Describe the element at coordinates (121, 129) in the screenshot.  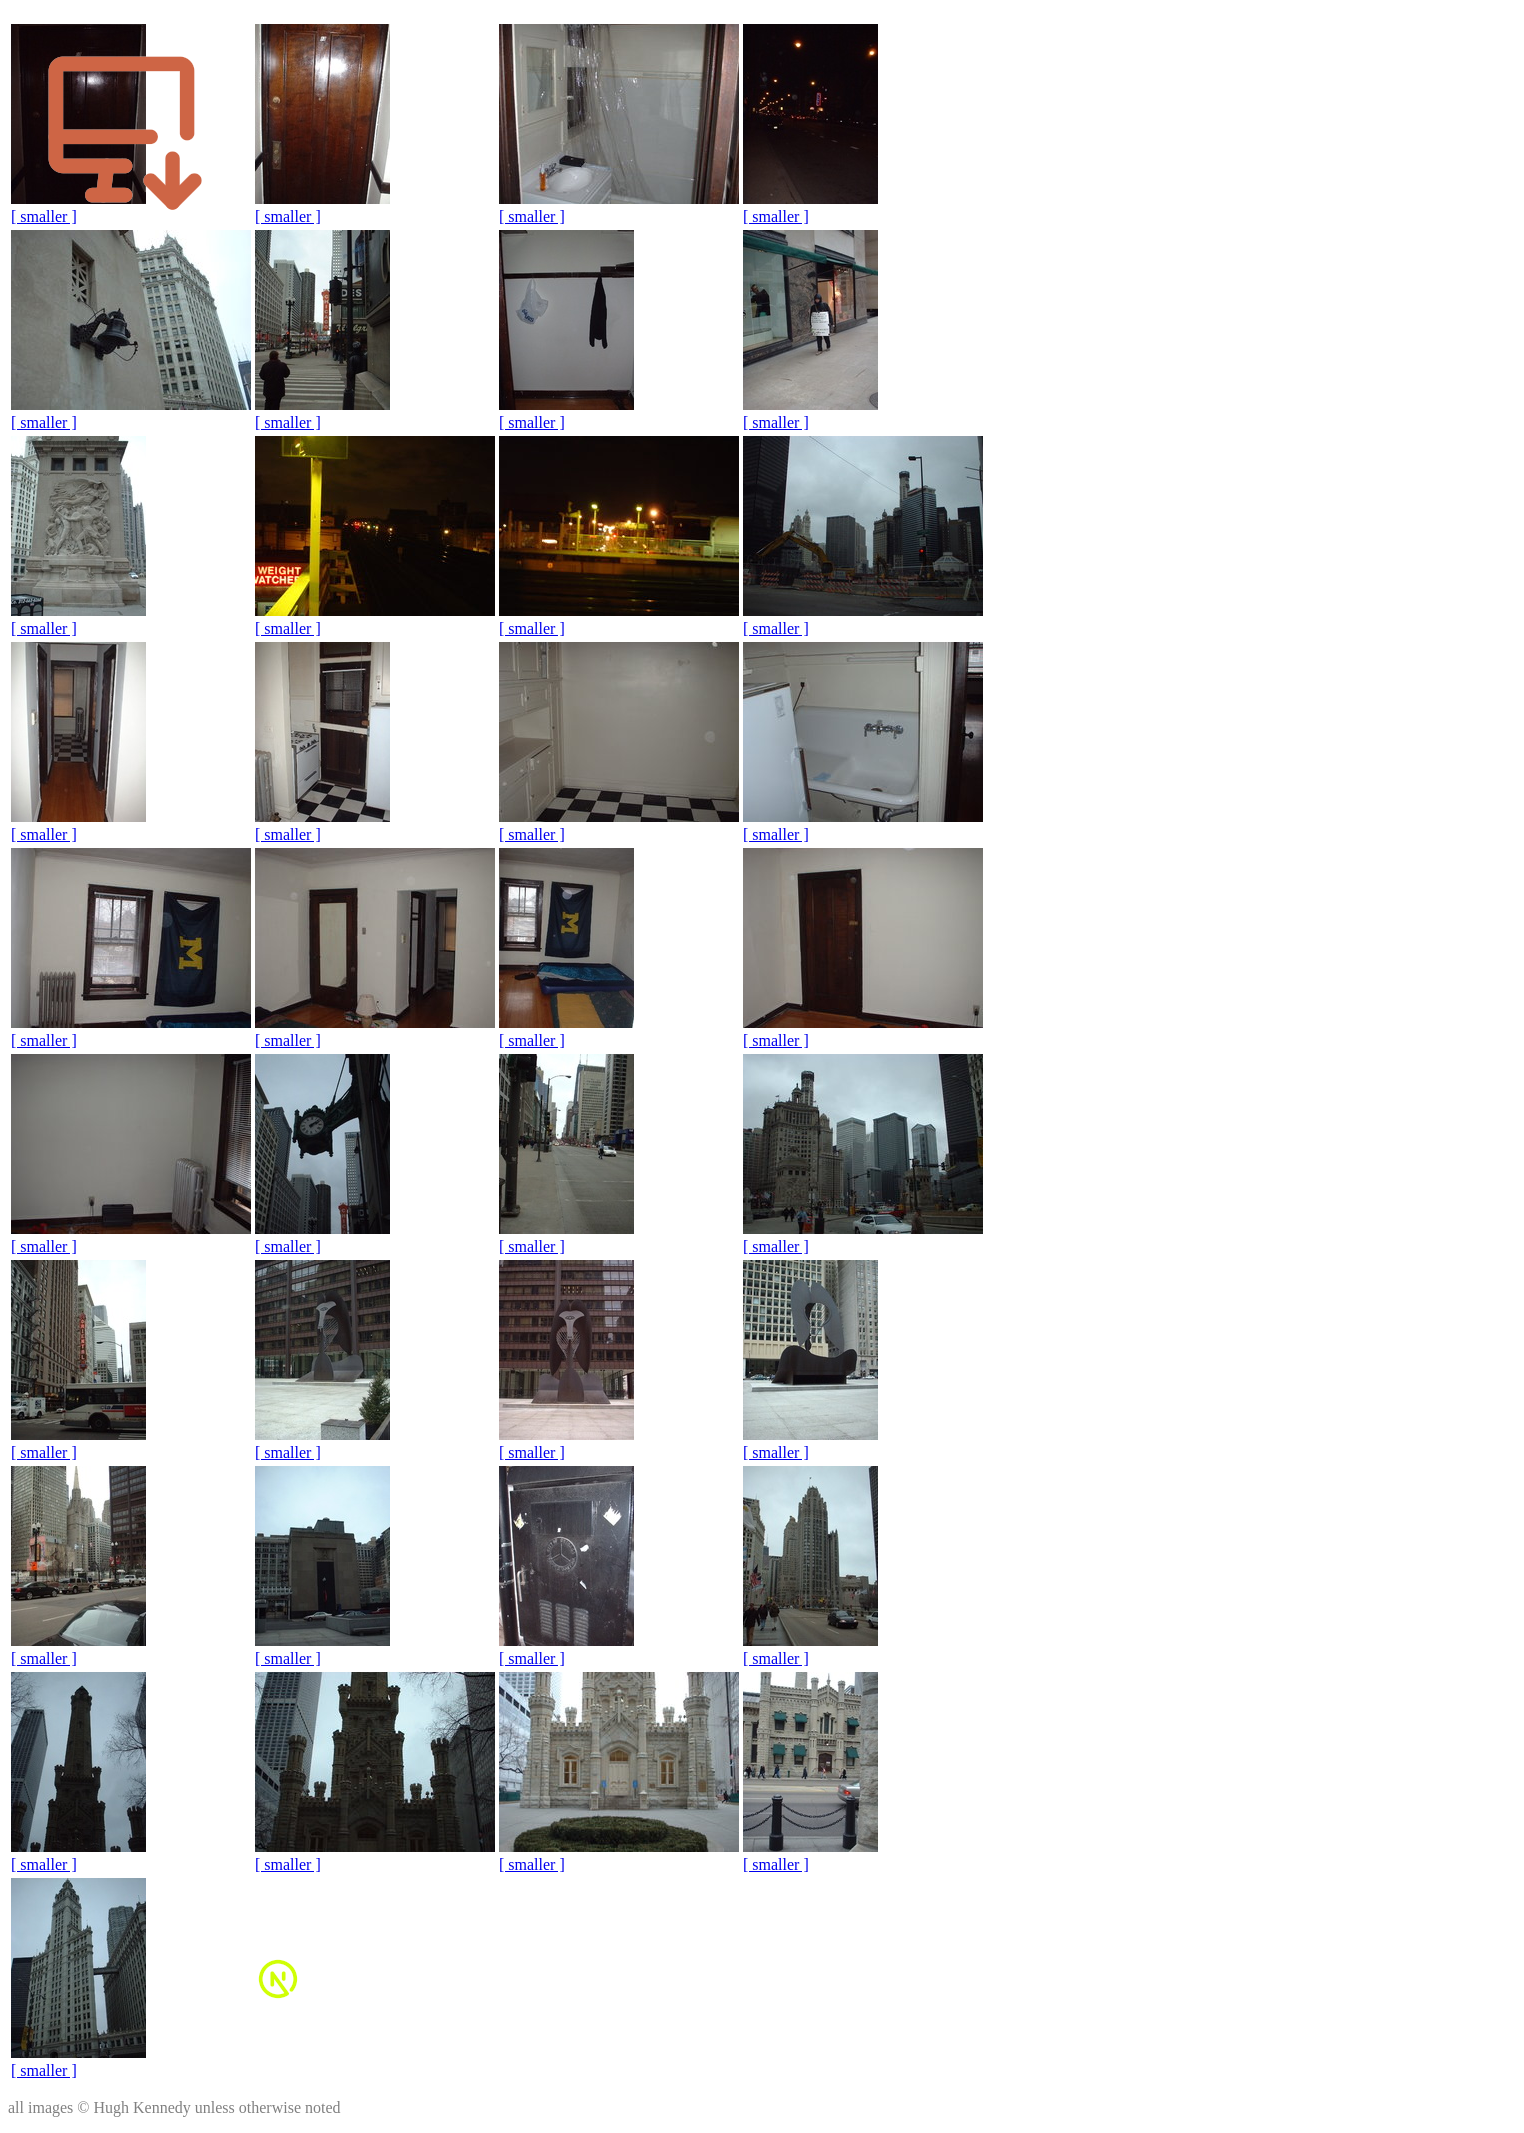
I see `download to desktop computer` at that location.